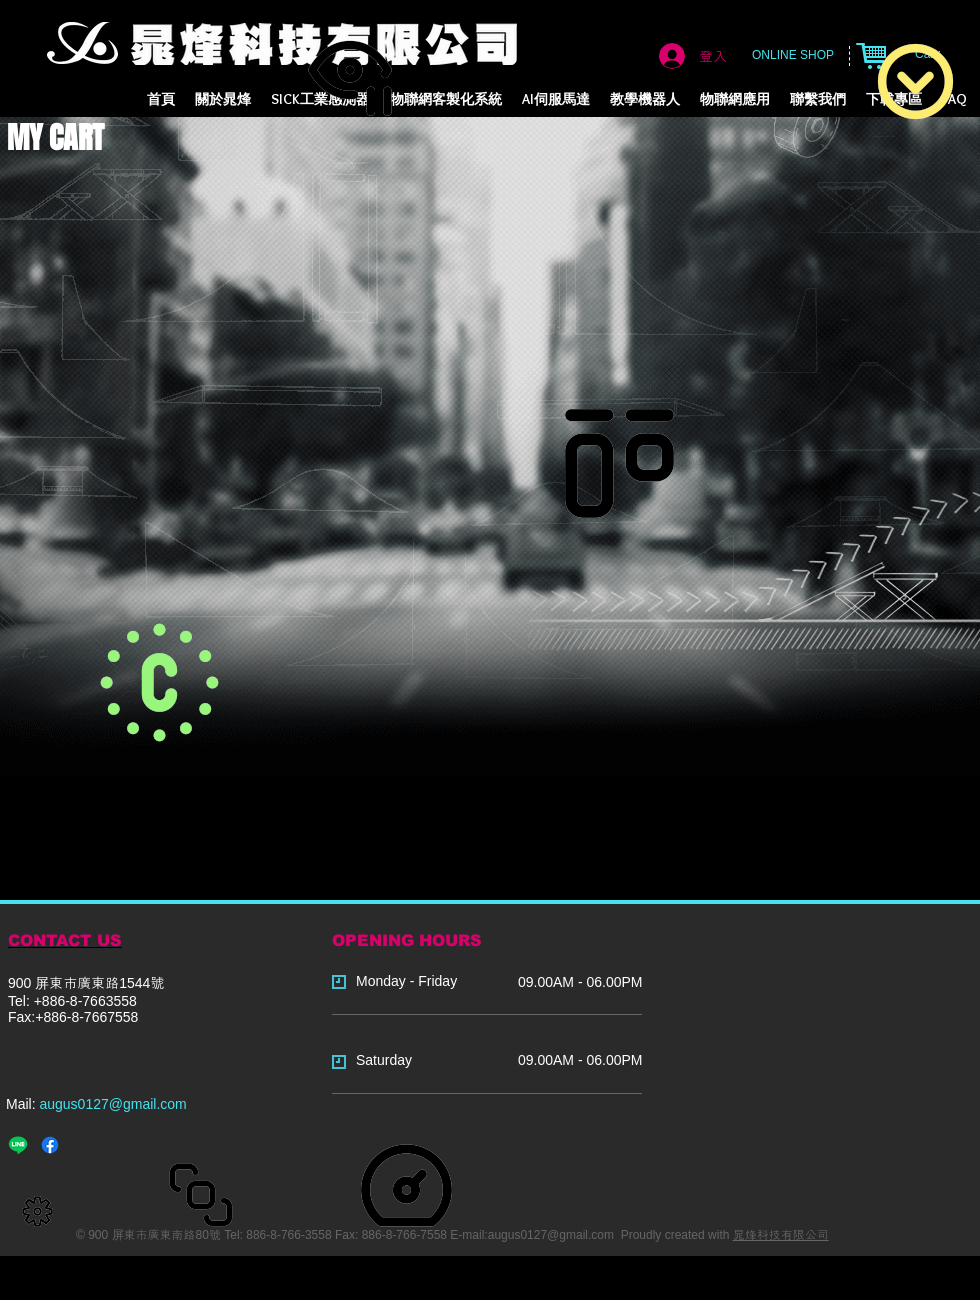  I want to click on indicates copyright or creative commons status, so click(159, 682).